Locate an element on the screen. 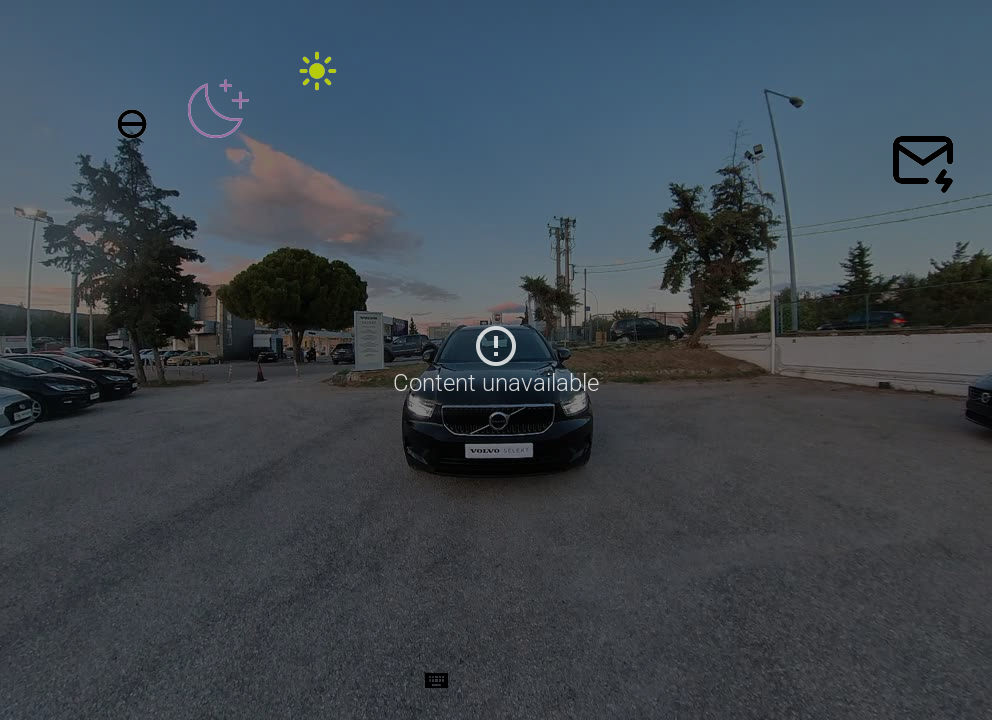 This screenshot has width=992, height=720. open the on-screen keyboard is located at coordinates (436, 680).